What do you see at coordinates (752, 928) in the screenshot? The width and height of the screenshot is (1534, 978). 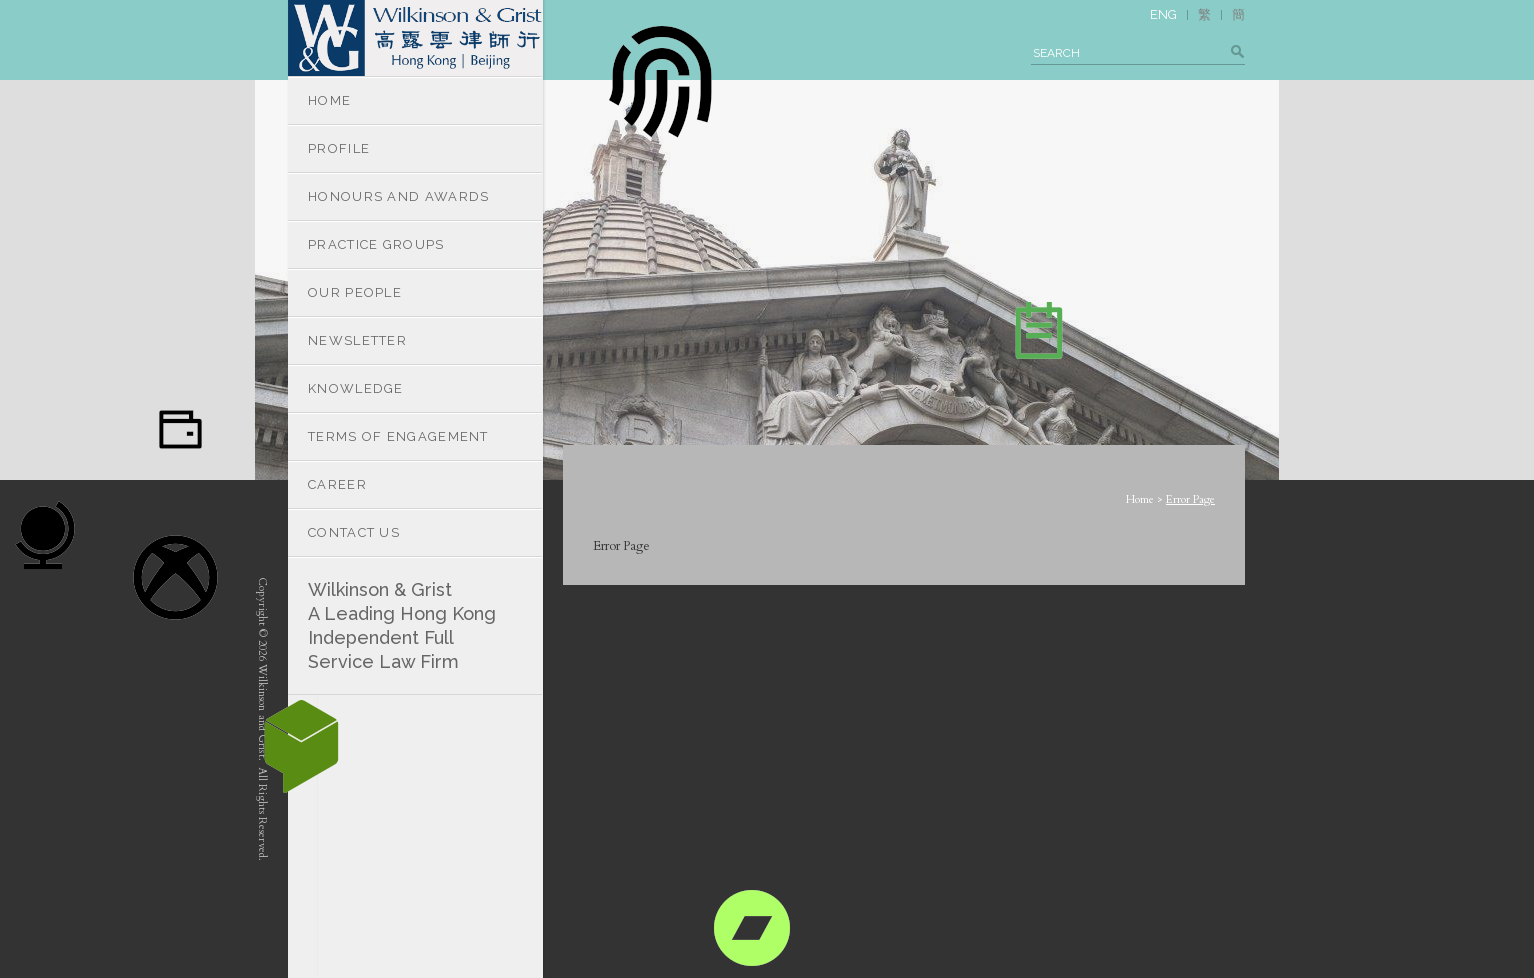 I see `open Bandcamp app` at bounding box center [752, 928].